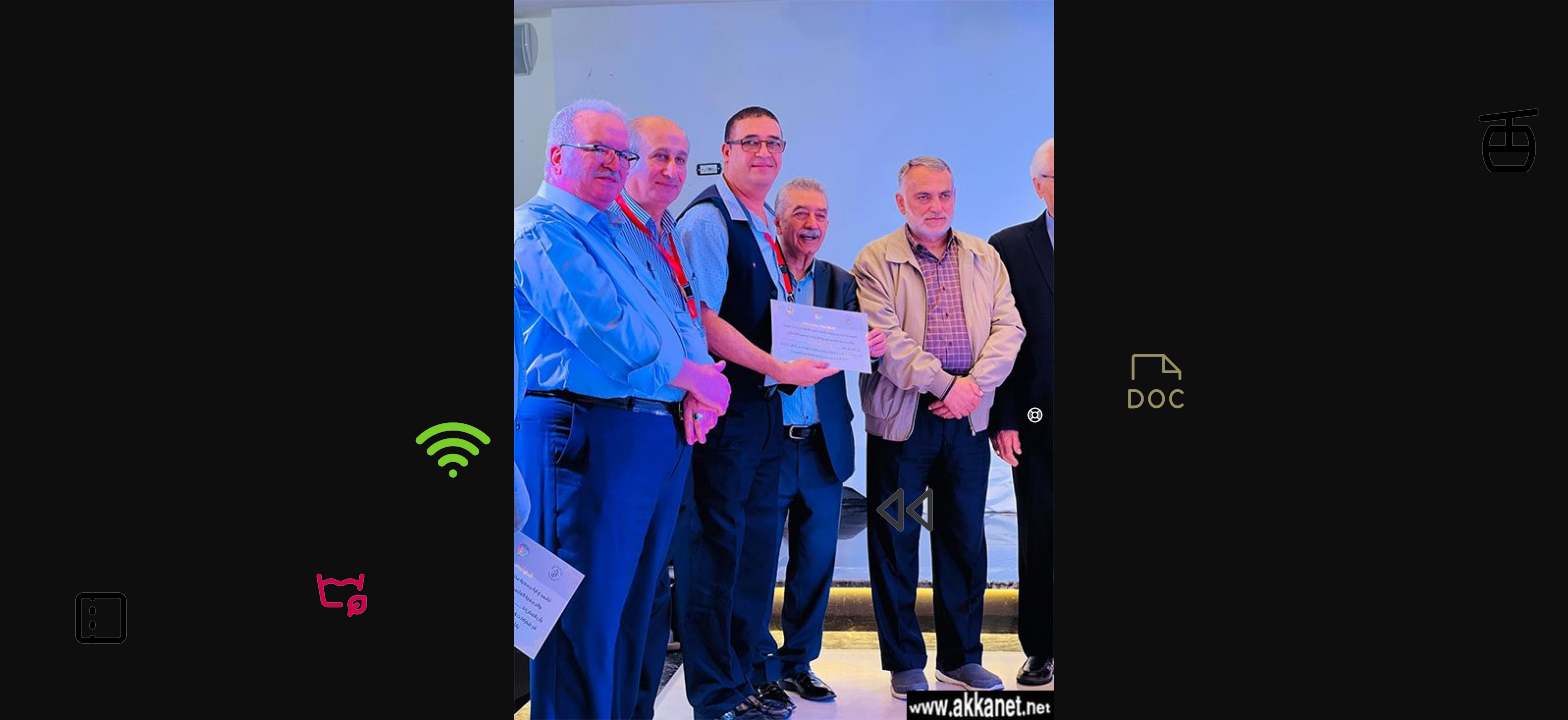 This screenshot has width=1568, height=720. I want to click on select eco-friendly wash cycle, so click(340, 590).